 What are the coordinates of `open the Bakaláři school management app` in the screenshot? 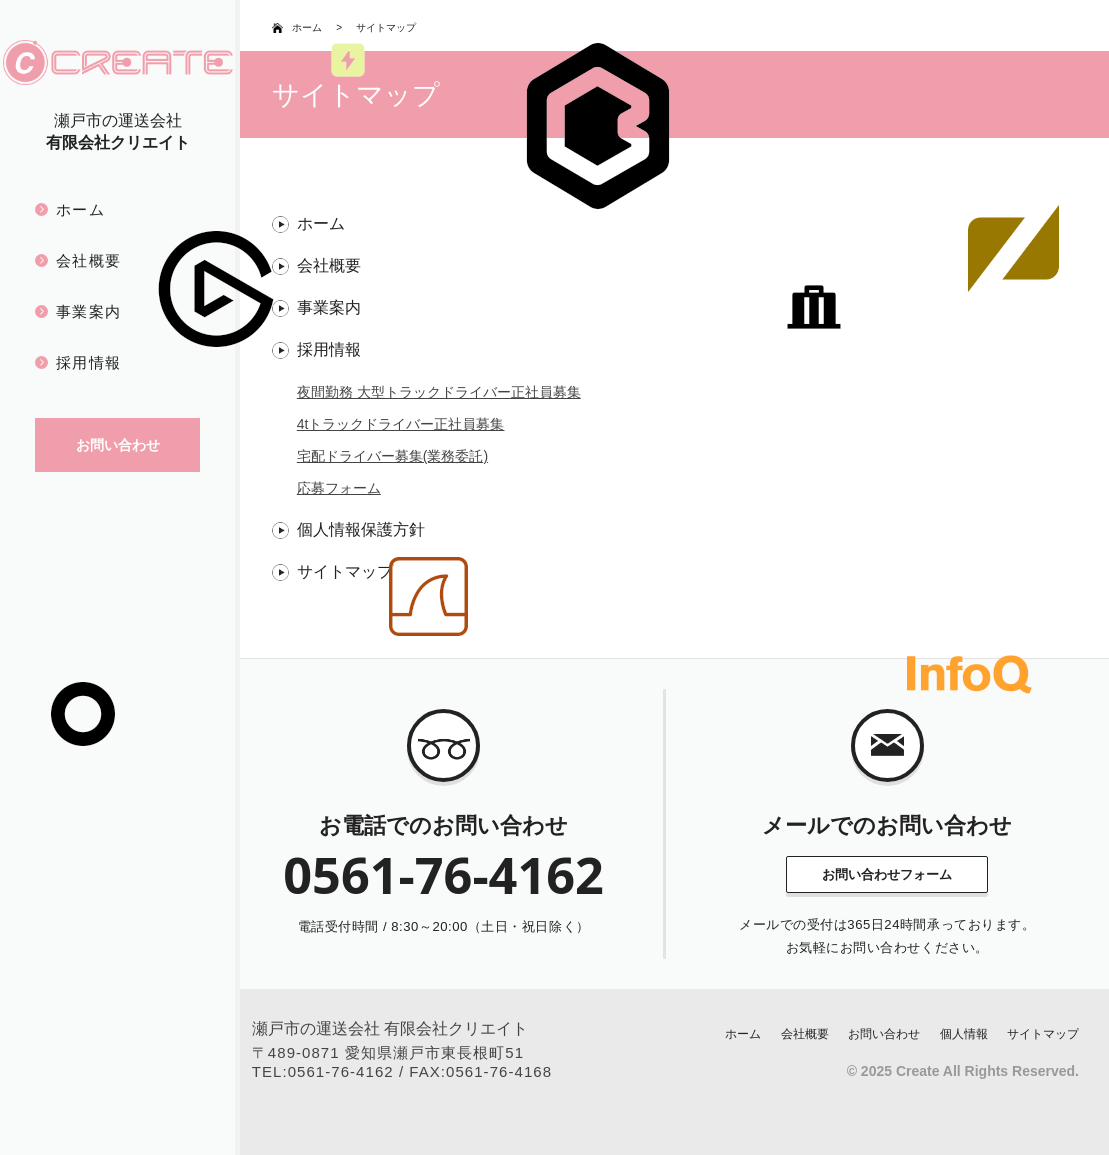 It's located at (598, 126).